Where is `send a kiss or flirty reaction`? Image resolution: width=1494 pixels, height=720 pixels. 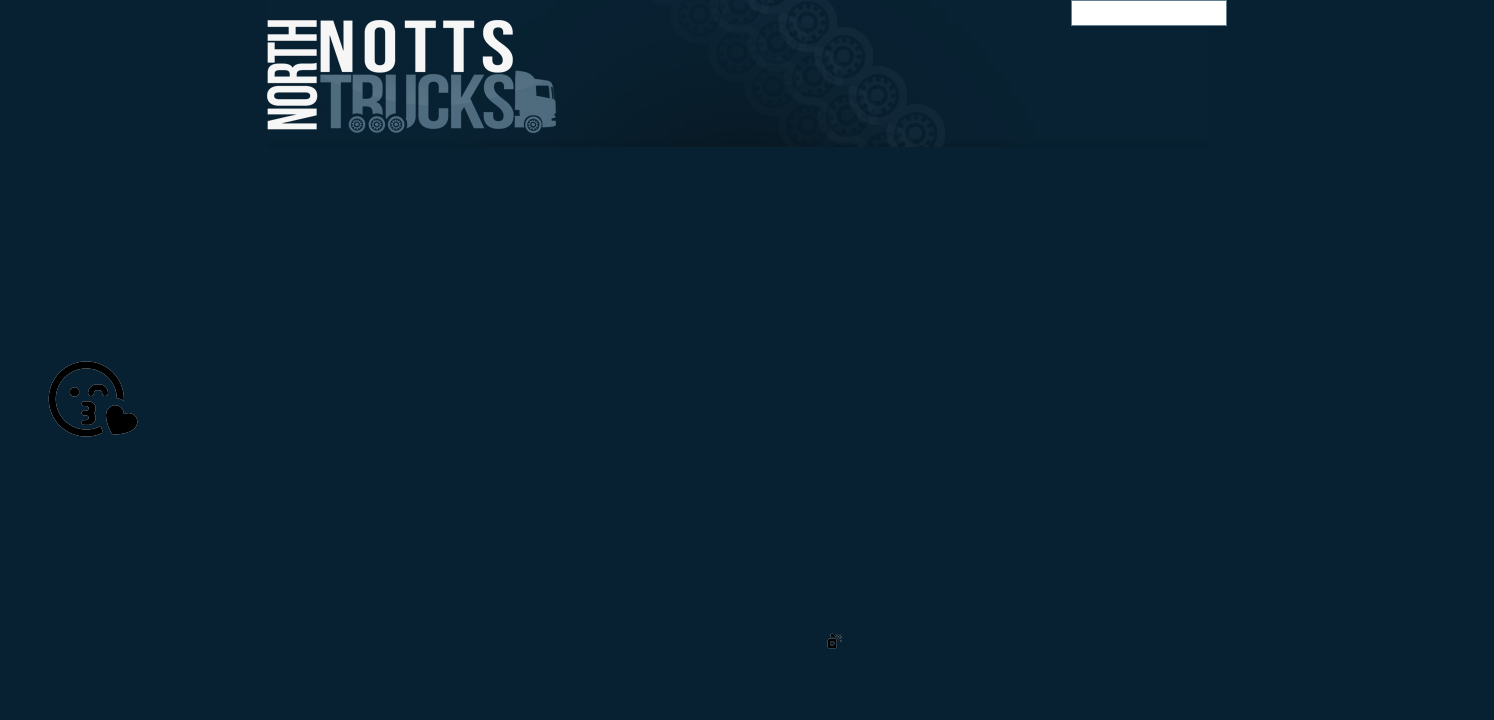 send a kiss or flirty reaction is located at coordinates (91, 399).